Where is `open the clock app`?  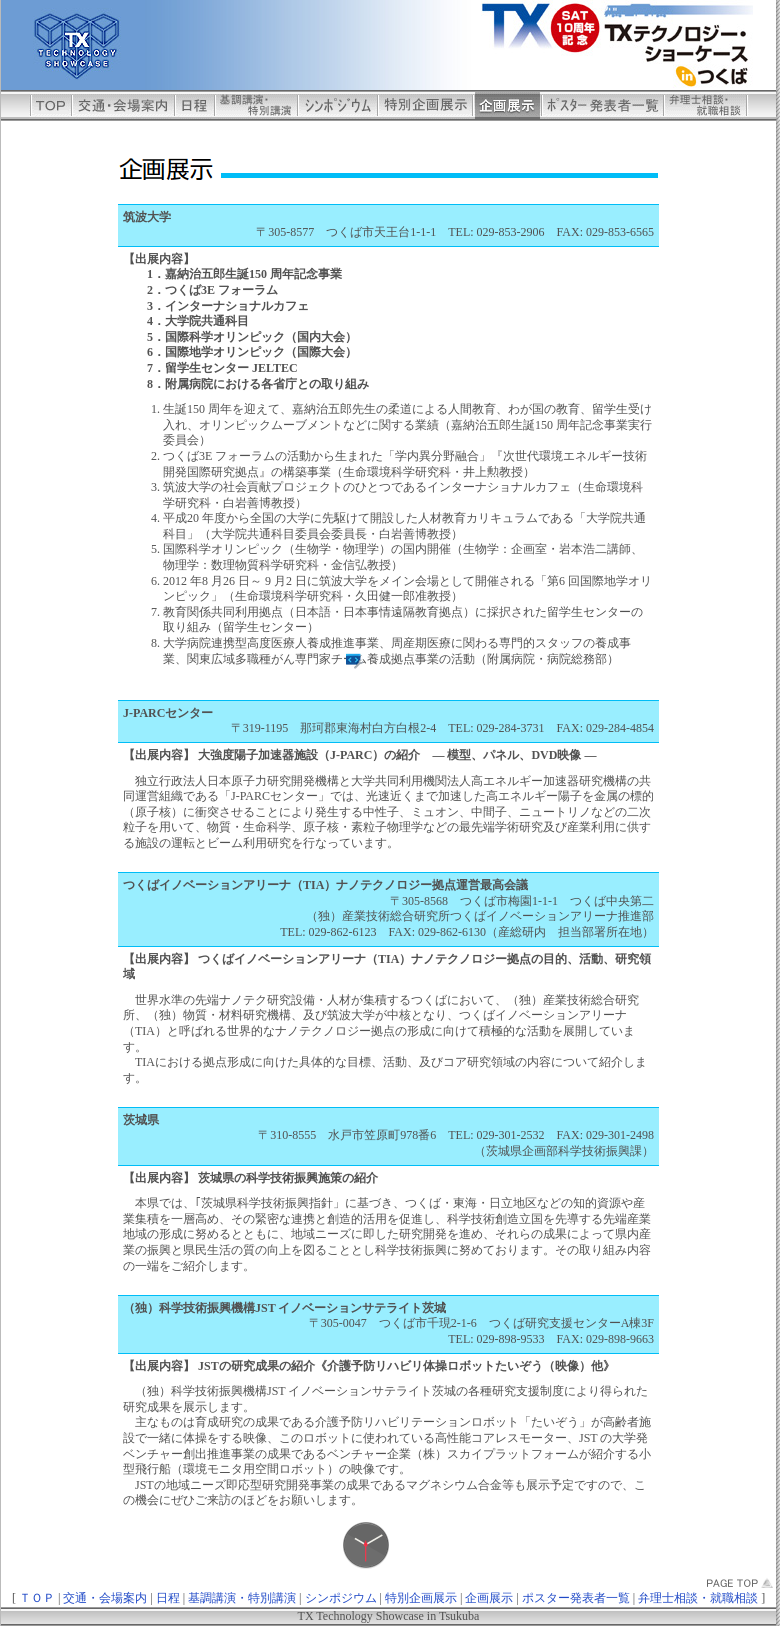 open the clock app is located at coordinates (366, 1545).